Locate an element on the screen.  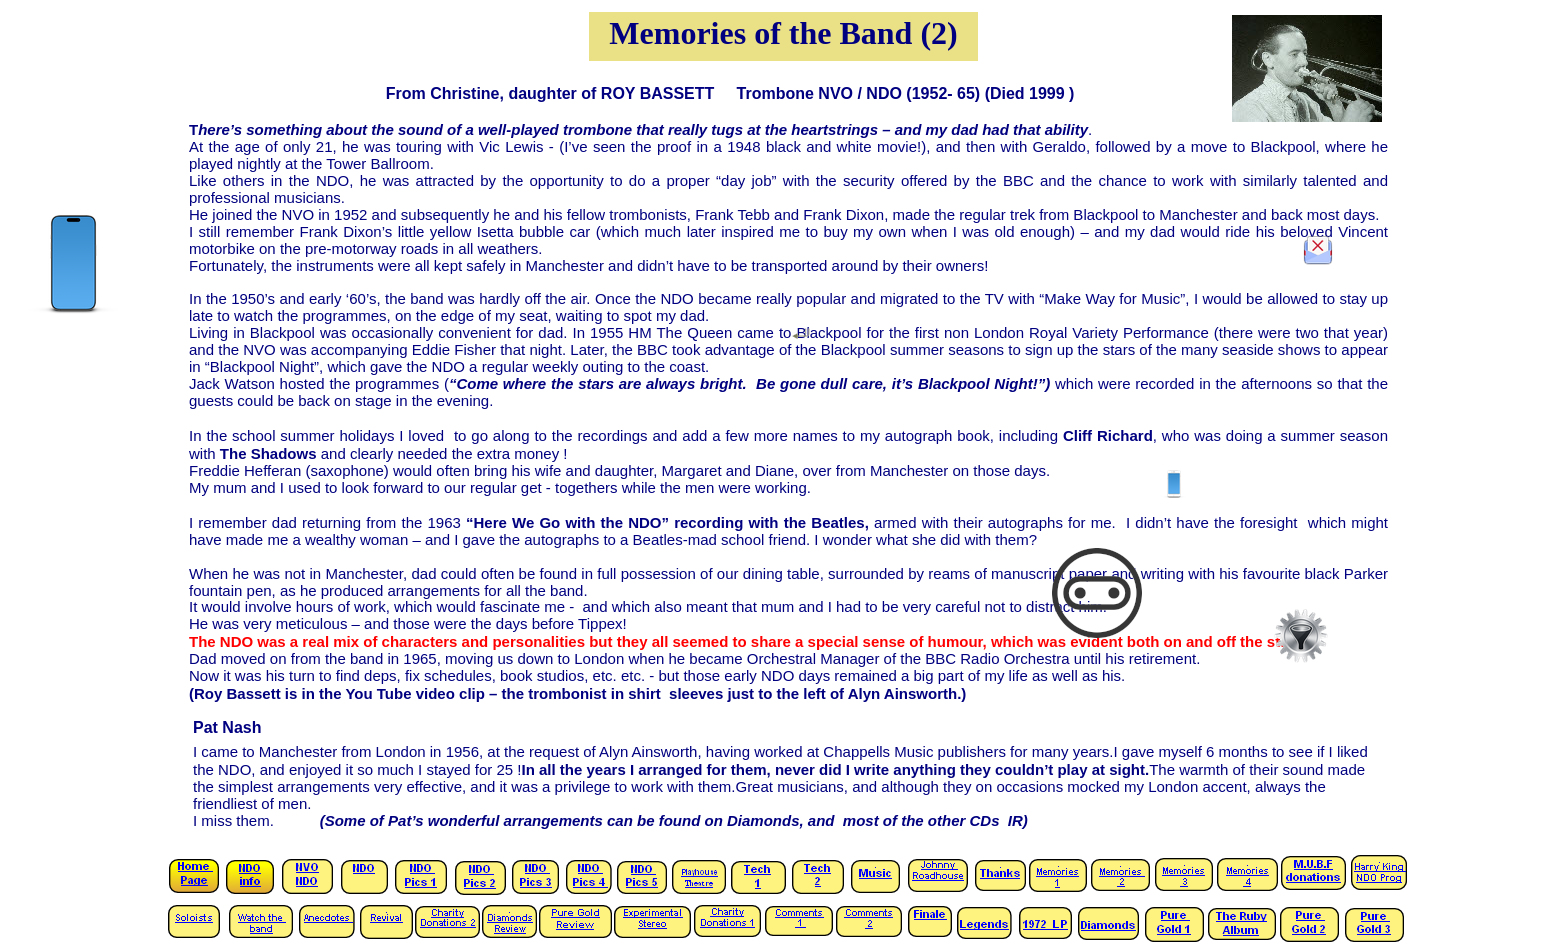
view connected iPhone device is located at coordinates (1174, 484).